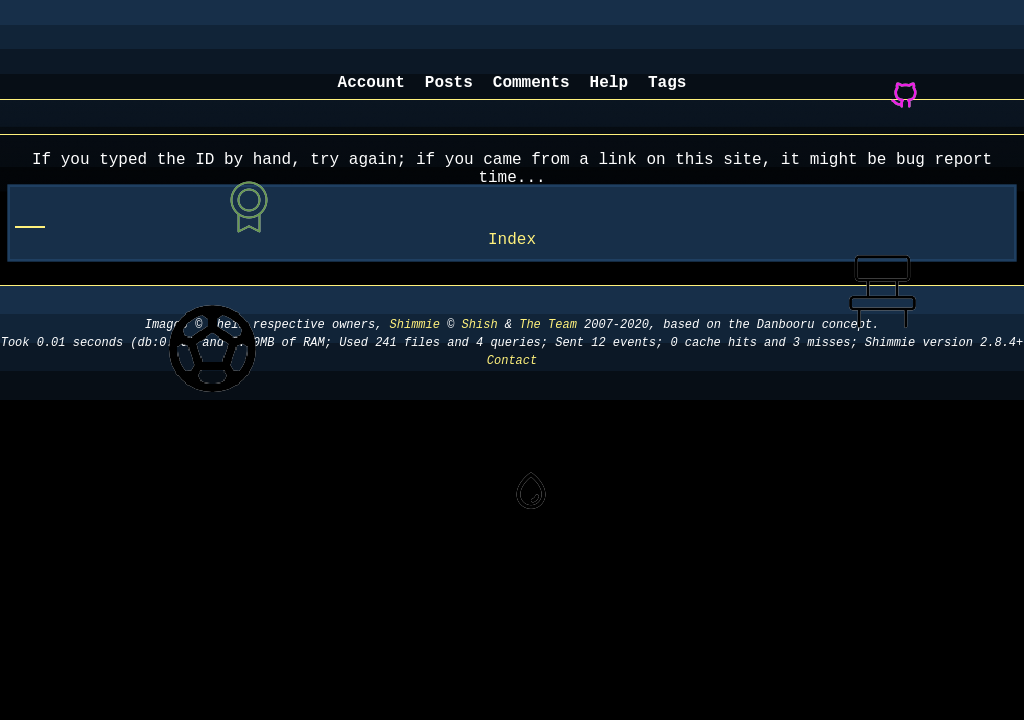 The width and height of the screenshot is (1024, 720). What do you see at coordinates (531, 492) in the screenshot?
I see `adjust water or liquid settings` at bounding box center [531, 492].